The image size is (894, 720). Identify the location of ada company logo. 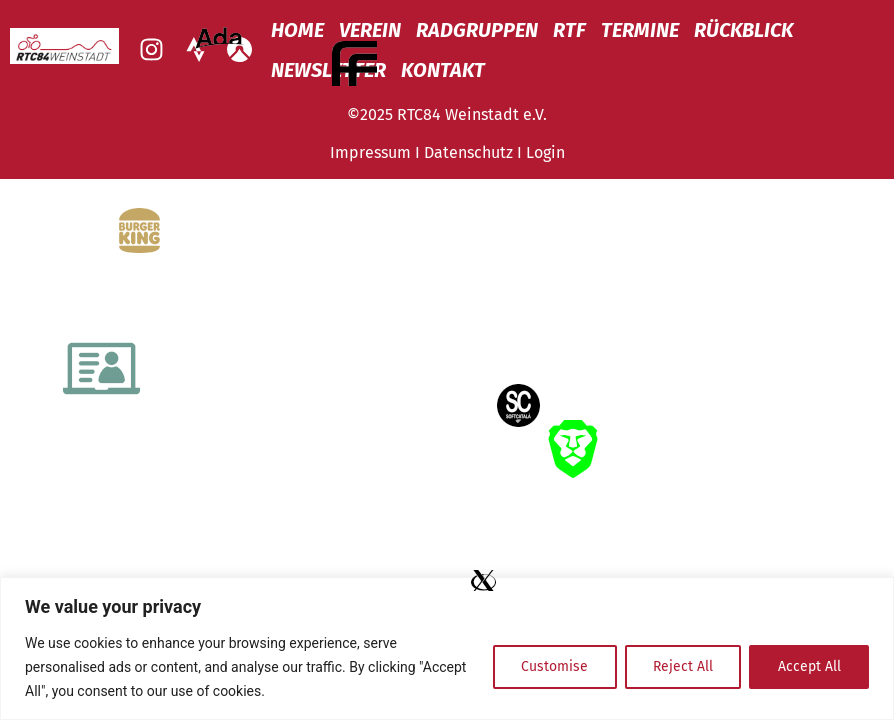
(217, 39).